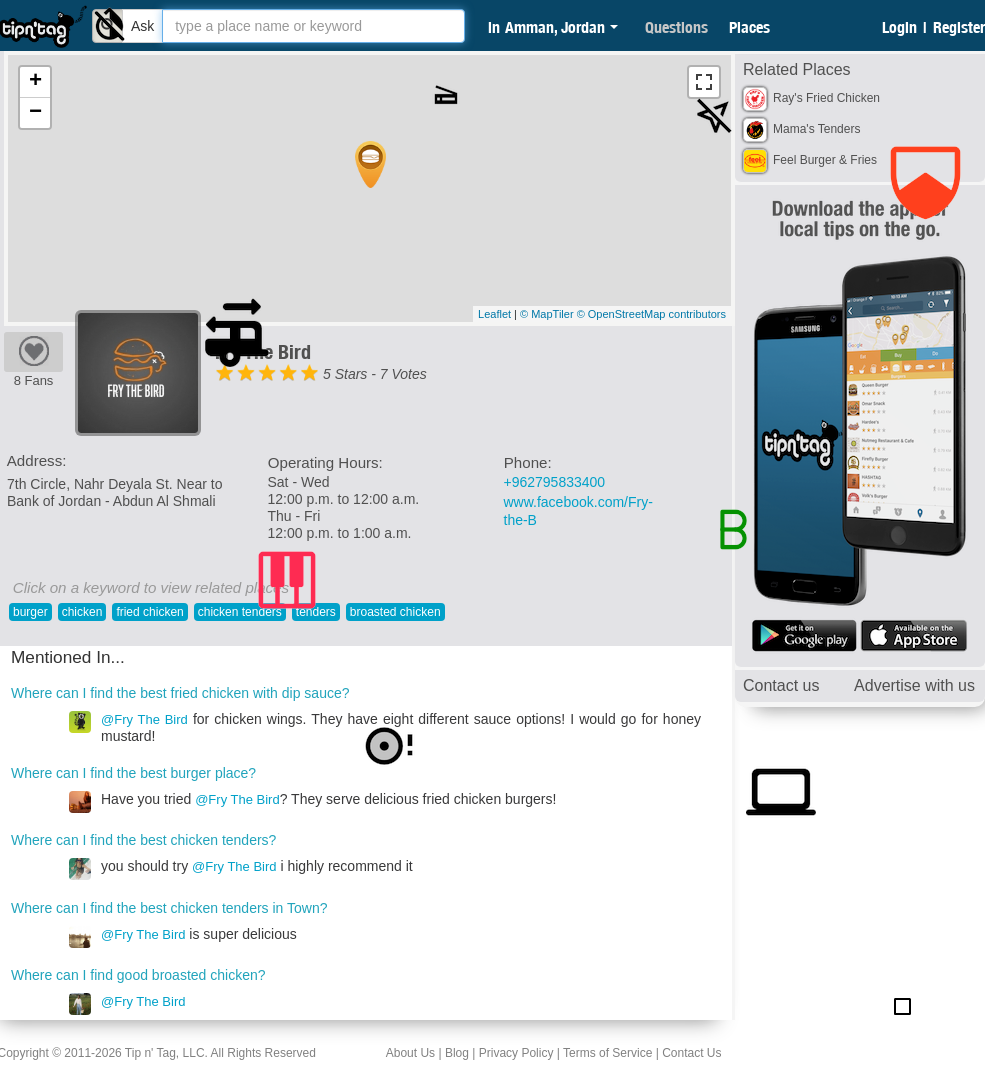  What do you see at coordinates (446, 94) in the screenshot?
I see `scan a document or image` at bounding box center [446, 94].